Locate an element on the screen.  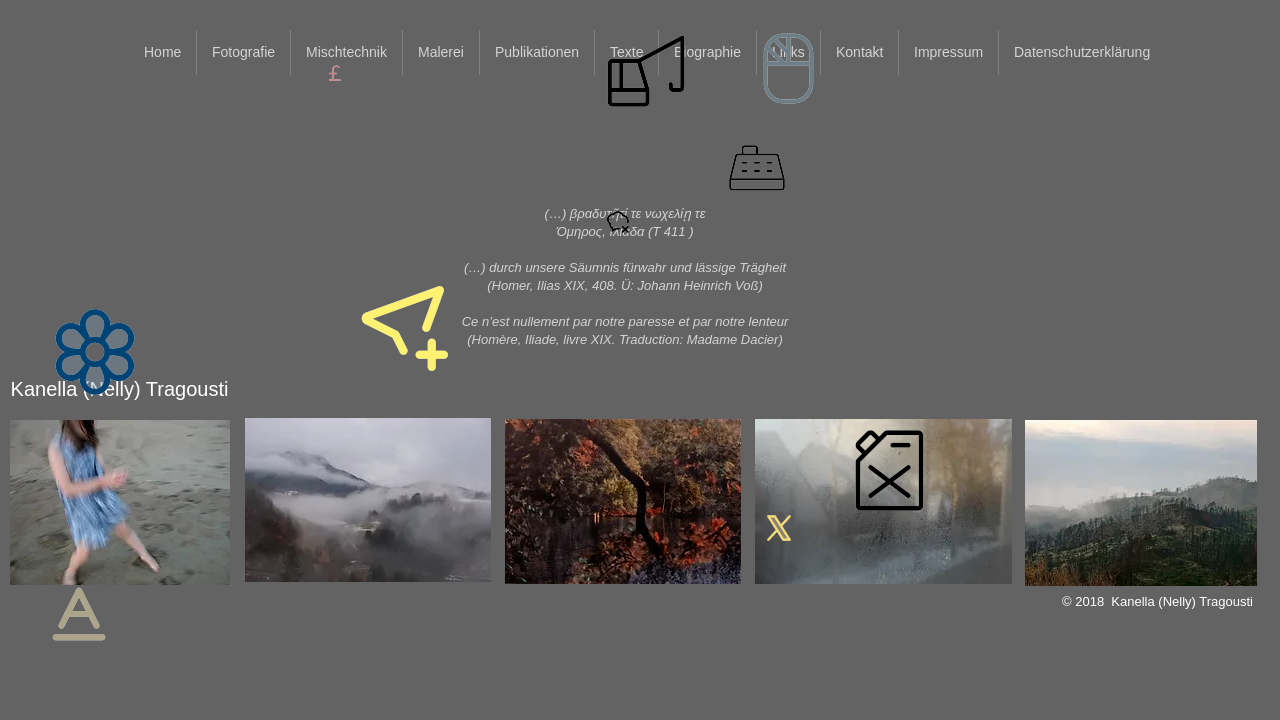
open the X (formerly Twitter) app is located at coordinates (779, 528).